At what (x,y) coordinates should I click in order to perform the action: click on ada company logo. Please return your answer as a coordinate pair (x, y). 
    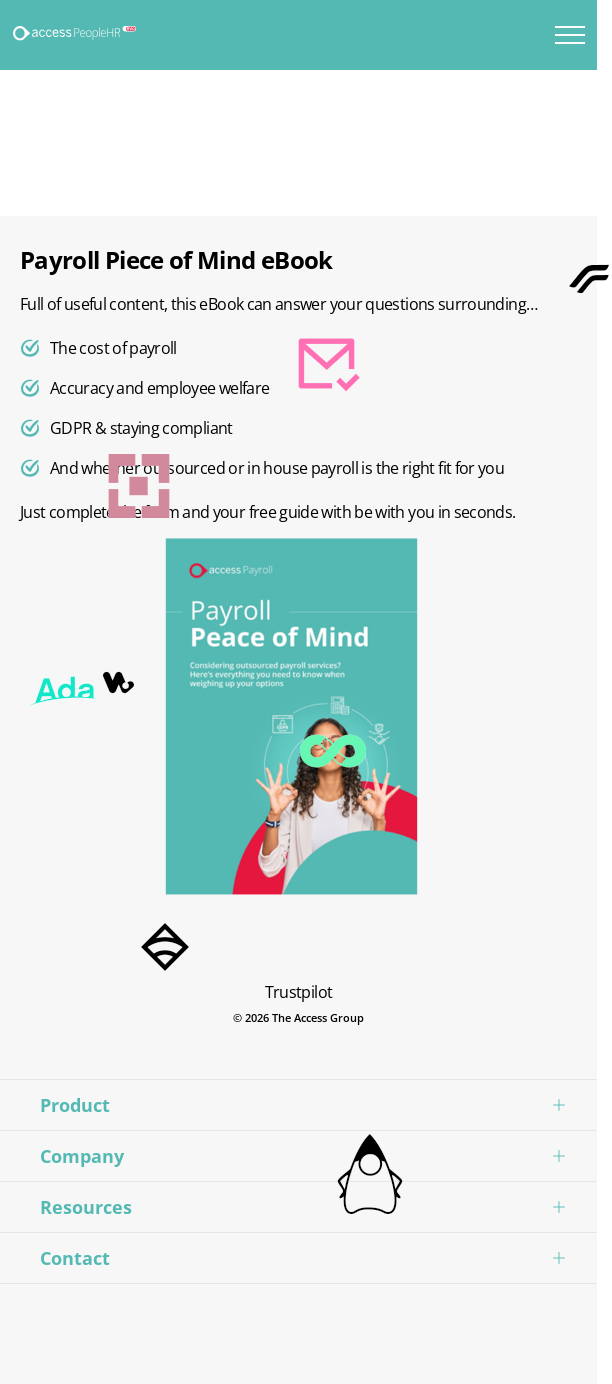
    Looking at the image, I should click on (62, 691).